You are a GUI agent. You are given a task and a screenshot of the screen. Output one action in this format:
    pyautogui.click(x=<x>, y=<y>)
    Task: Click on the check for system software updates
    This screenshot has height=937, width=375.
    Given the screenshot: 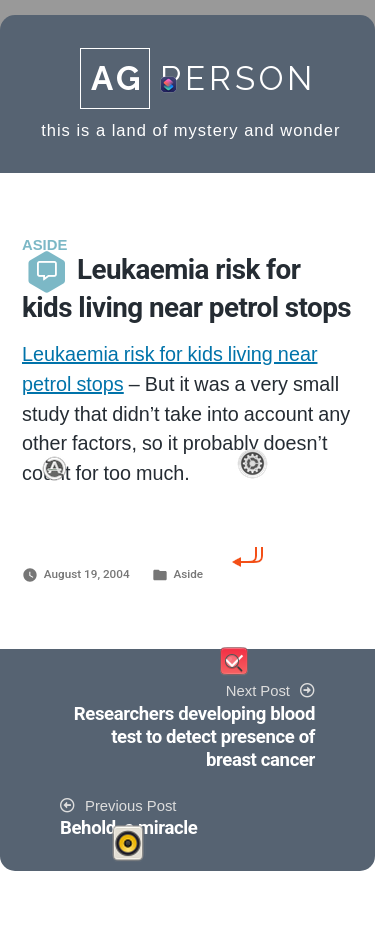 What is the action you would take?
    pyautogui.click(x=54, y=468)
    